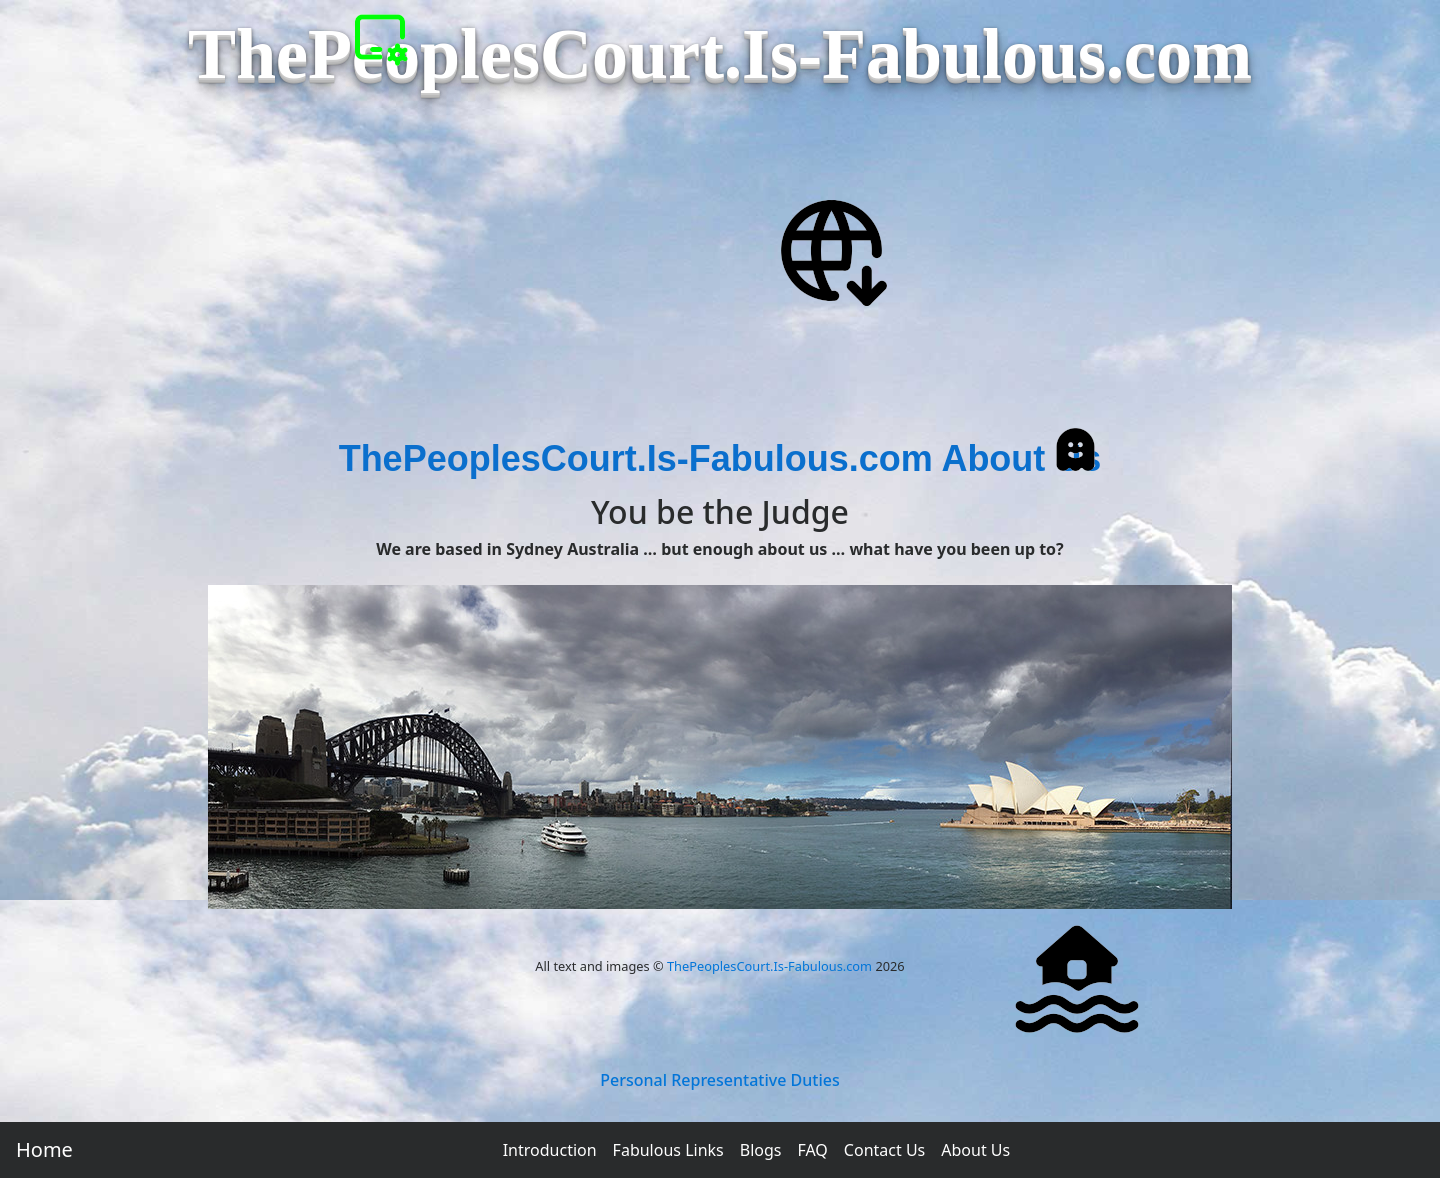 Image resolution: width=1440 pixels, height=1178 pixels. Describe the element at coordinates (380, 37) in the screenshot. I see `access tablet display settings` at that location.